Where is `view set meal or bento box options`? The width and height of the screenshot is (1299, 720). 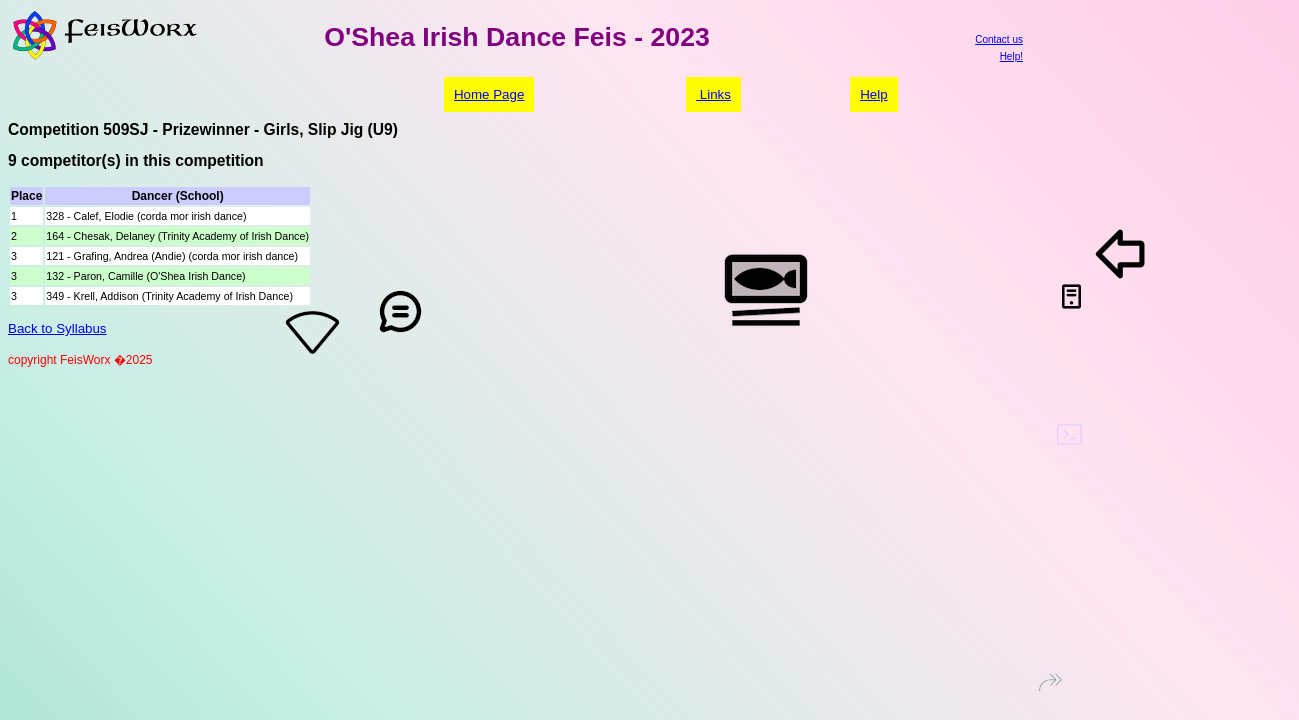
view set meal or bento box options is located at coordinates (766, 292).